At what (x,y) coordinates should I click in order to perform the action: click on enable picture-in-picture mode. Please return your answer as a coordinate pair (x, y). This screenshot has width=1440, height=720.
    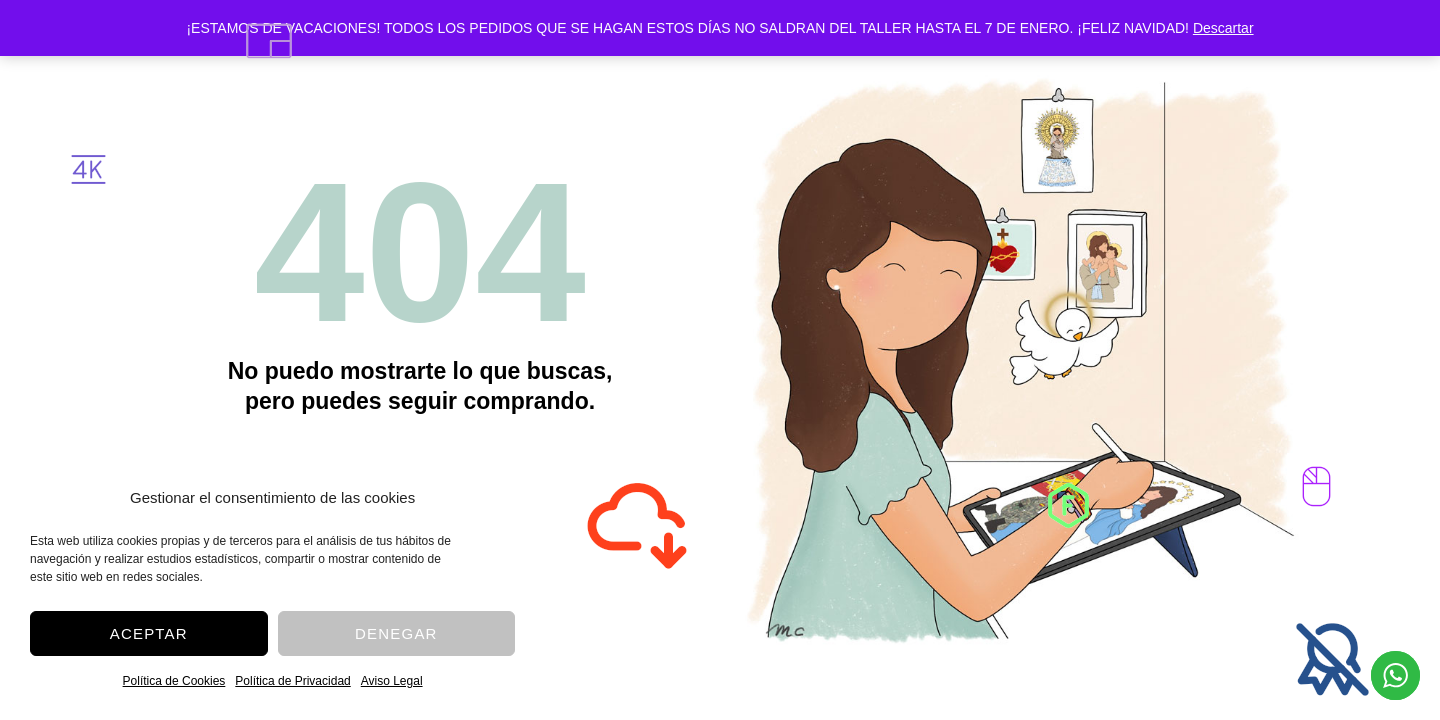
    Looking at the image, I should click on (269, 41).